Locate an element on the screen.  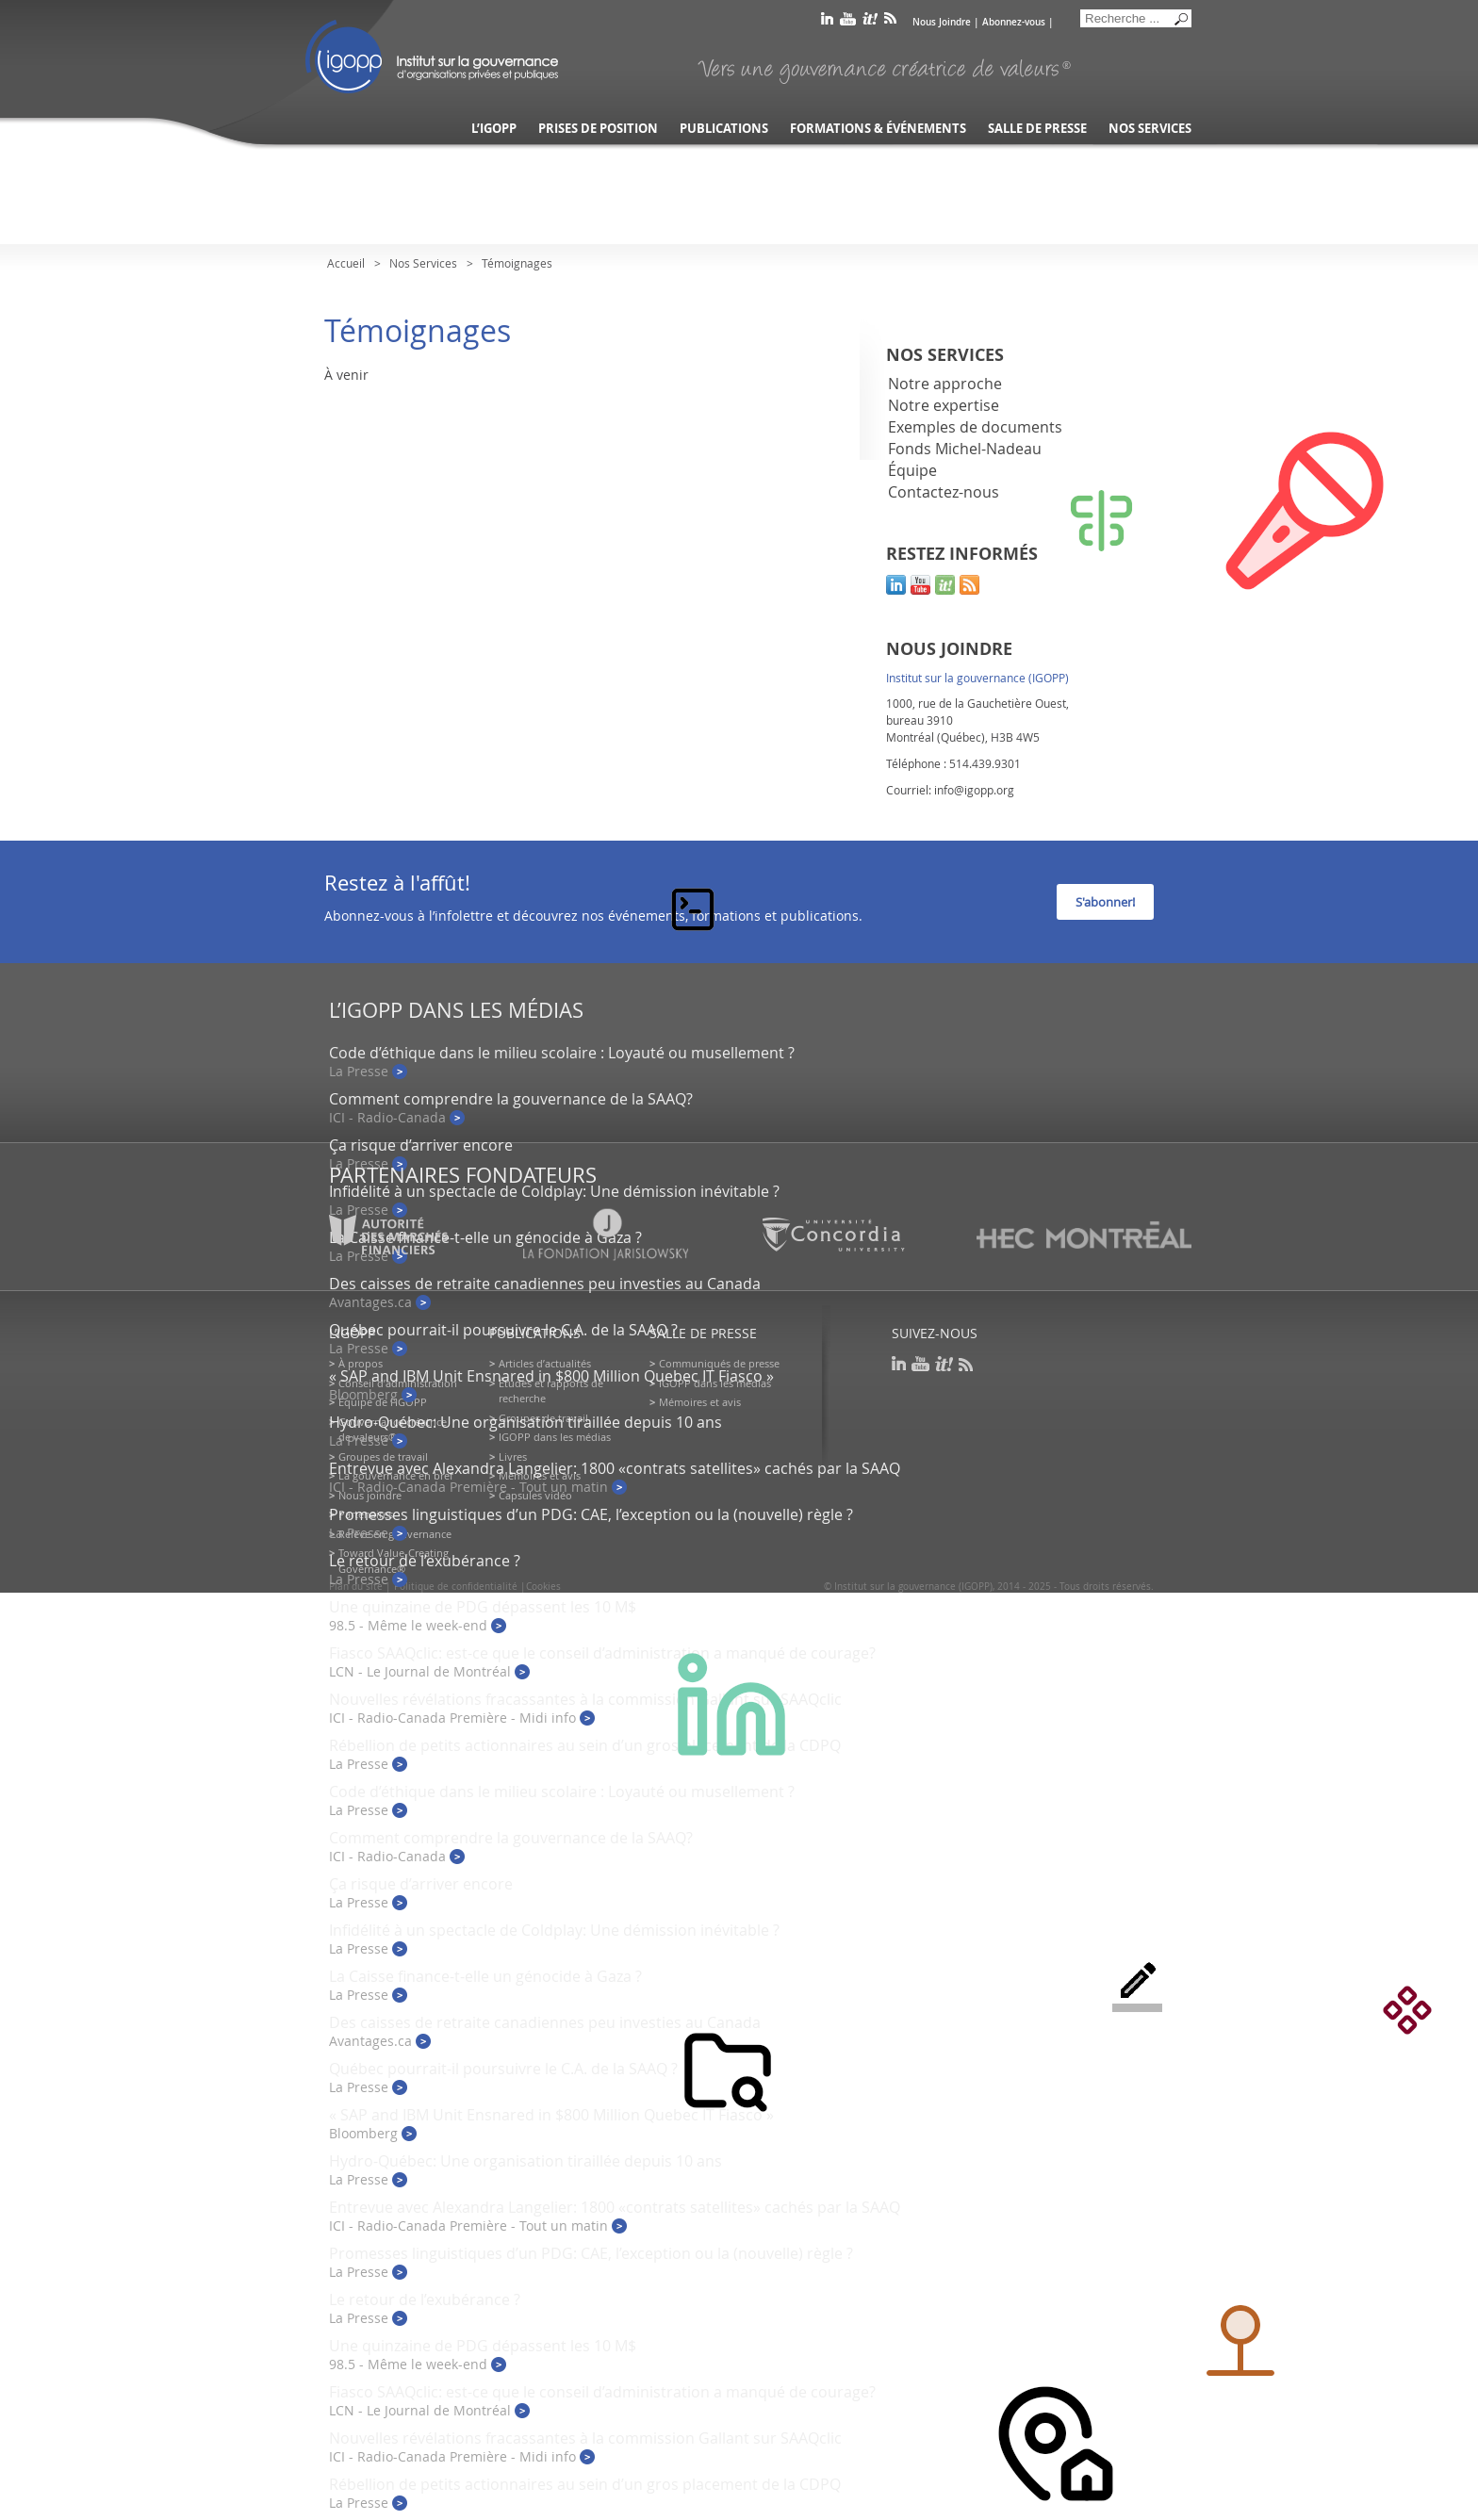
open terminal or command line interface is located at coordinates (693, 909).